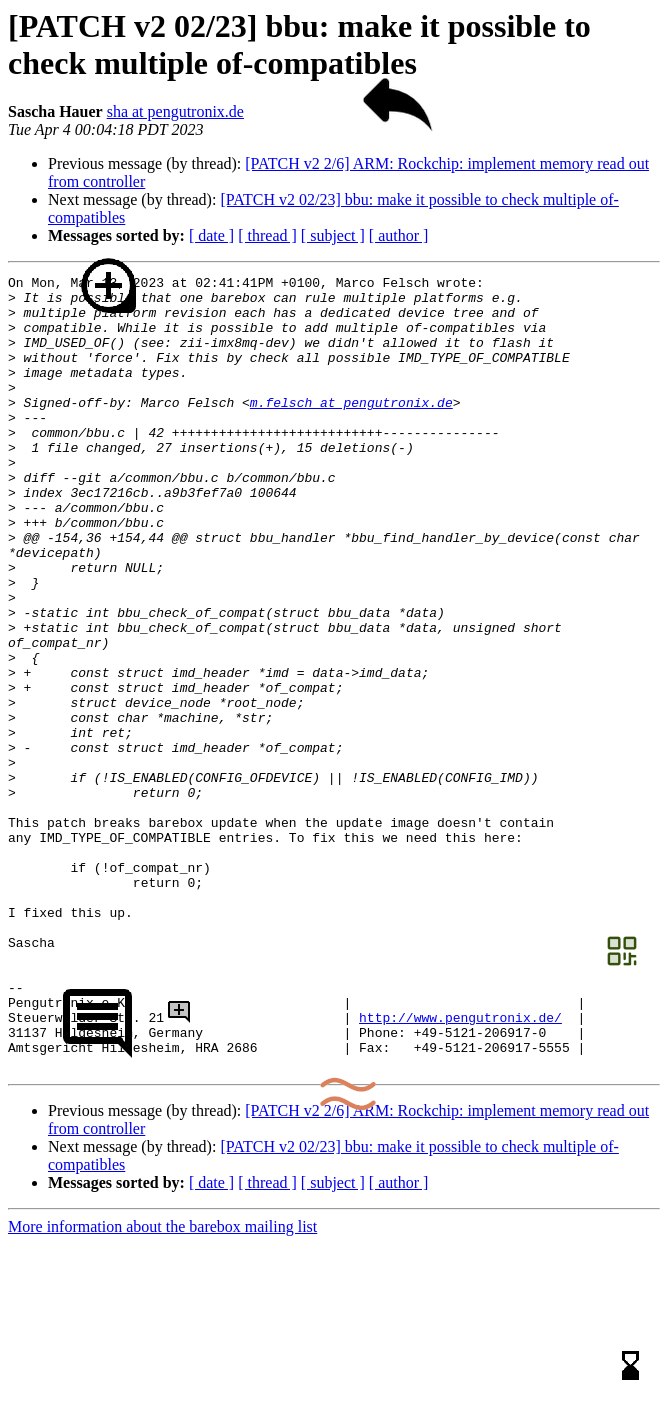  I want to click on reply to a message, so click(397, 100).